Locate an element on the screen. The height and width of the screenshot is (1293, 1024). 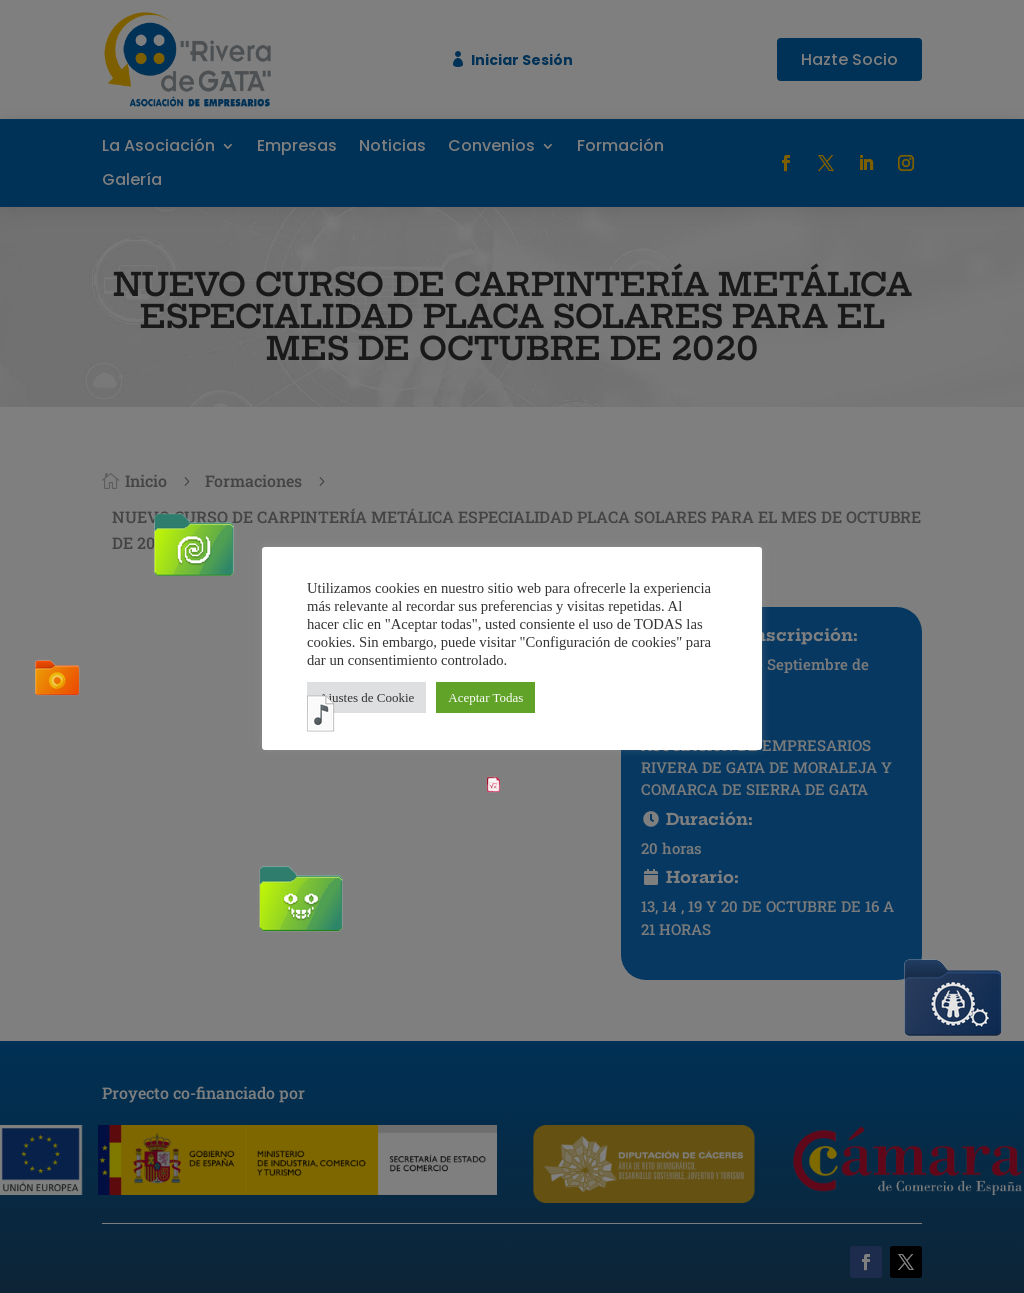
open a formula template file is located at coordinates (493, 784).